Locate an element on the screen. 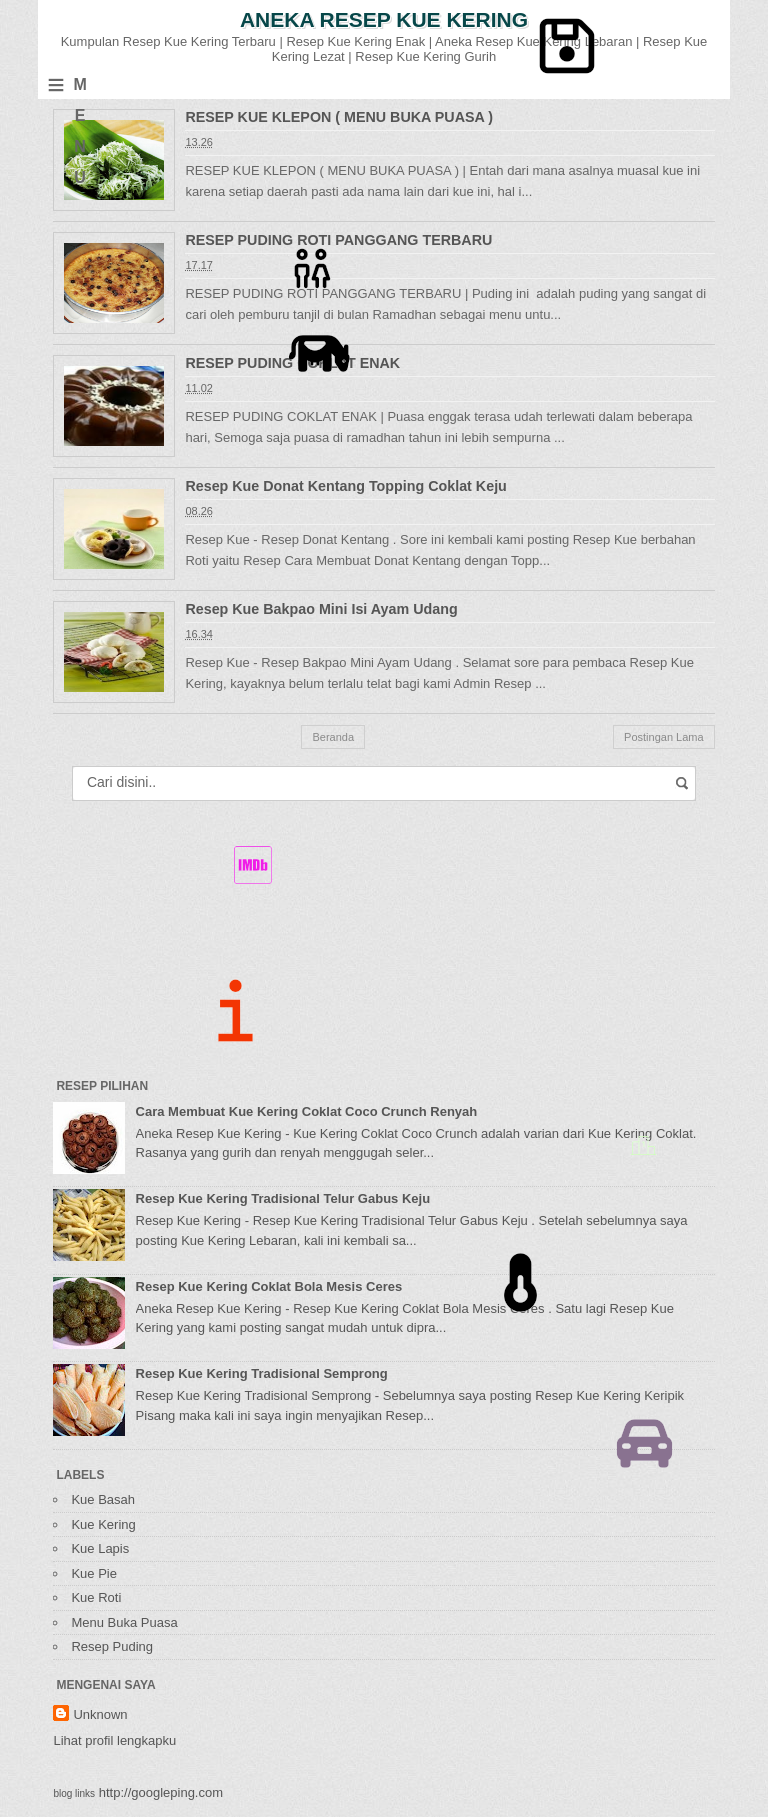 The height and width of the screenshot is (1817, 768). access vehicle or car-related settings is located at coordinates (644, 1443).